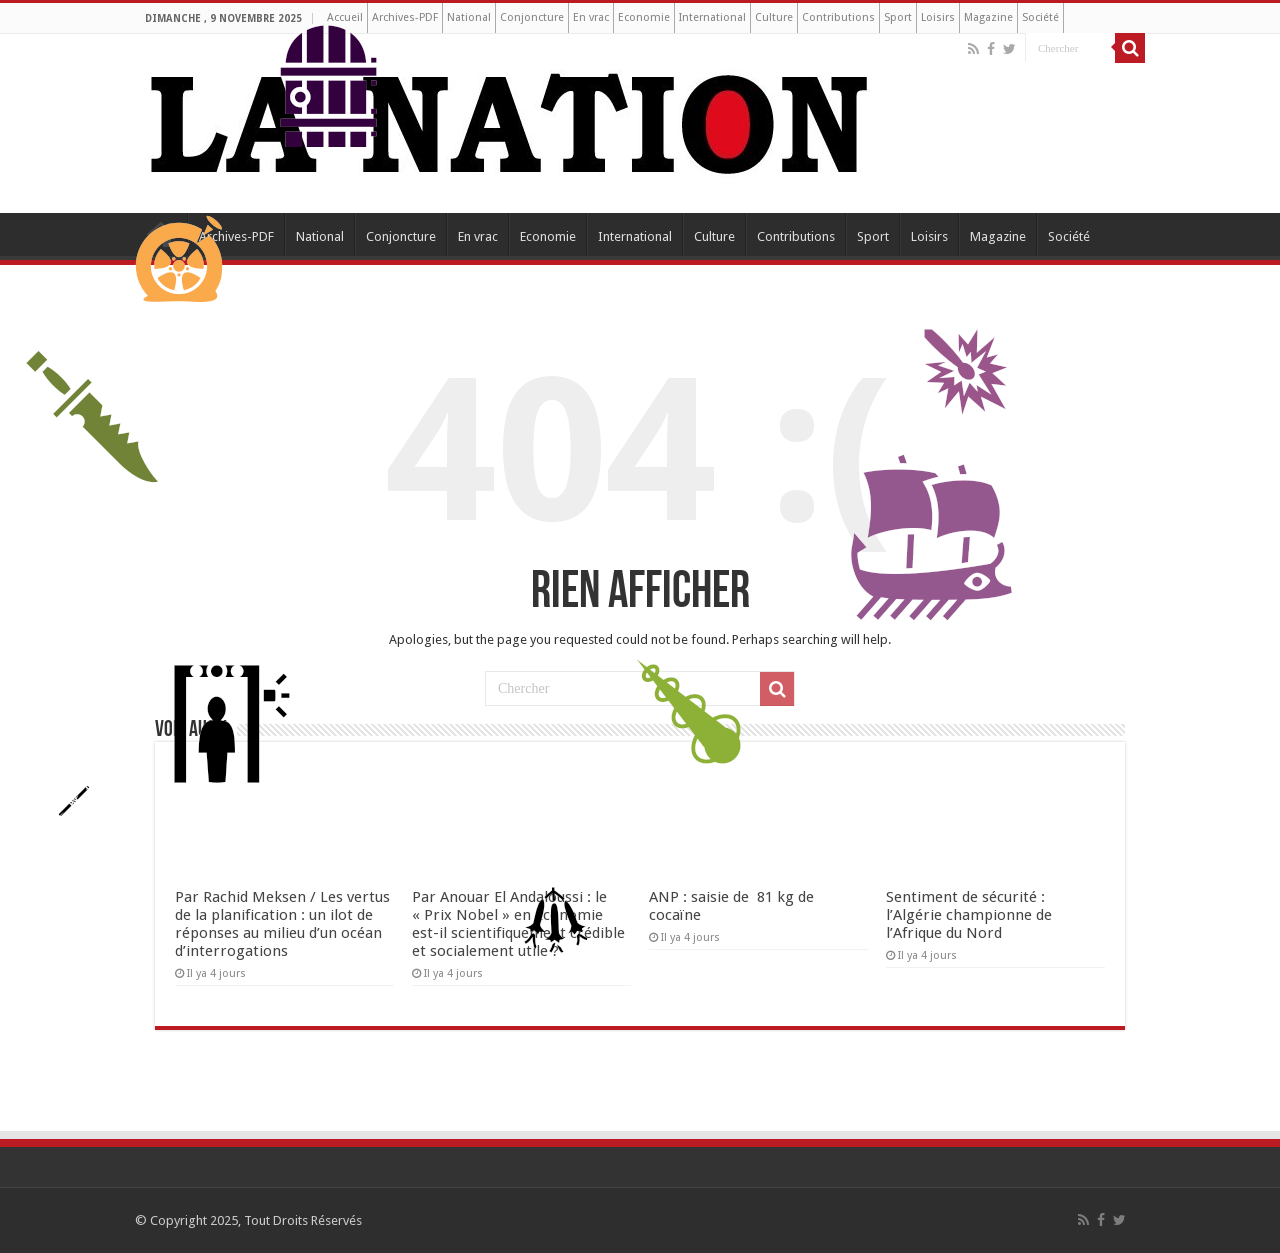 This screenshot has width=1280, height=1253. Describe the element at coordinates (688, 711) in the screenshot. I see `equip or select a beam weapon` at that location.